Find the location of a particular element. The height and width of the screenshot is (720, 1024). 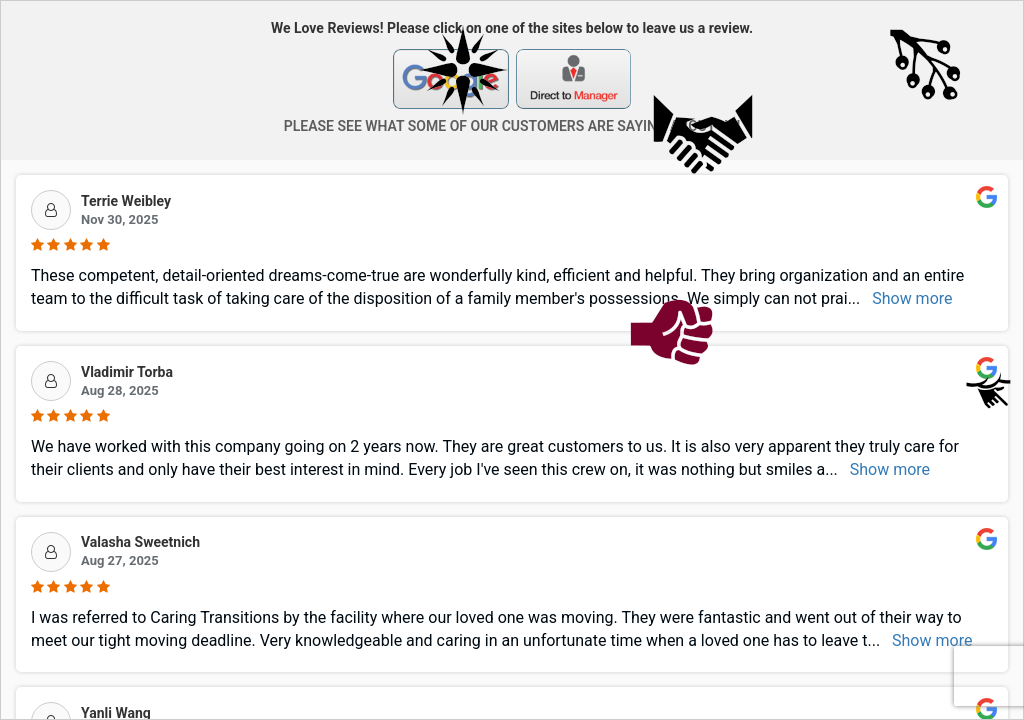

confirm a deal or agreement is located at coordinates (703, 135).